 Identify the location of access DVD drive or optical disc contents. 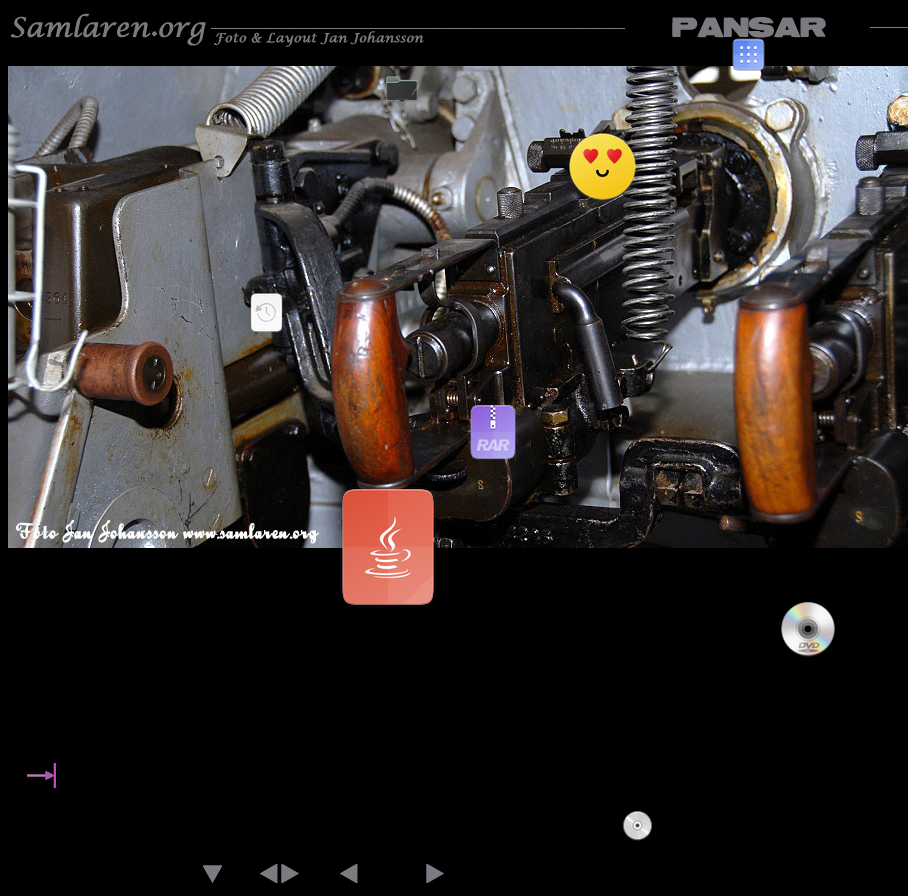
(808, 630).